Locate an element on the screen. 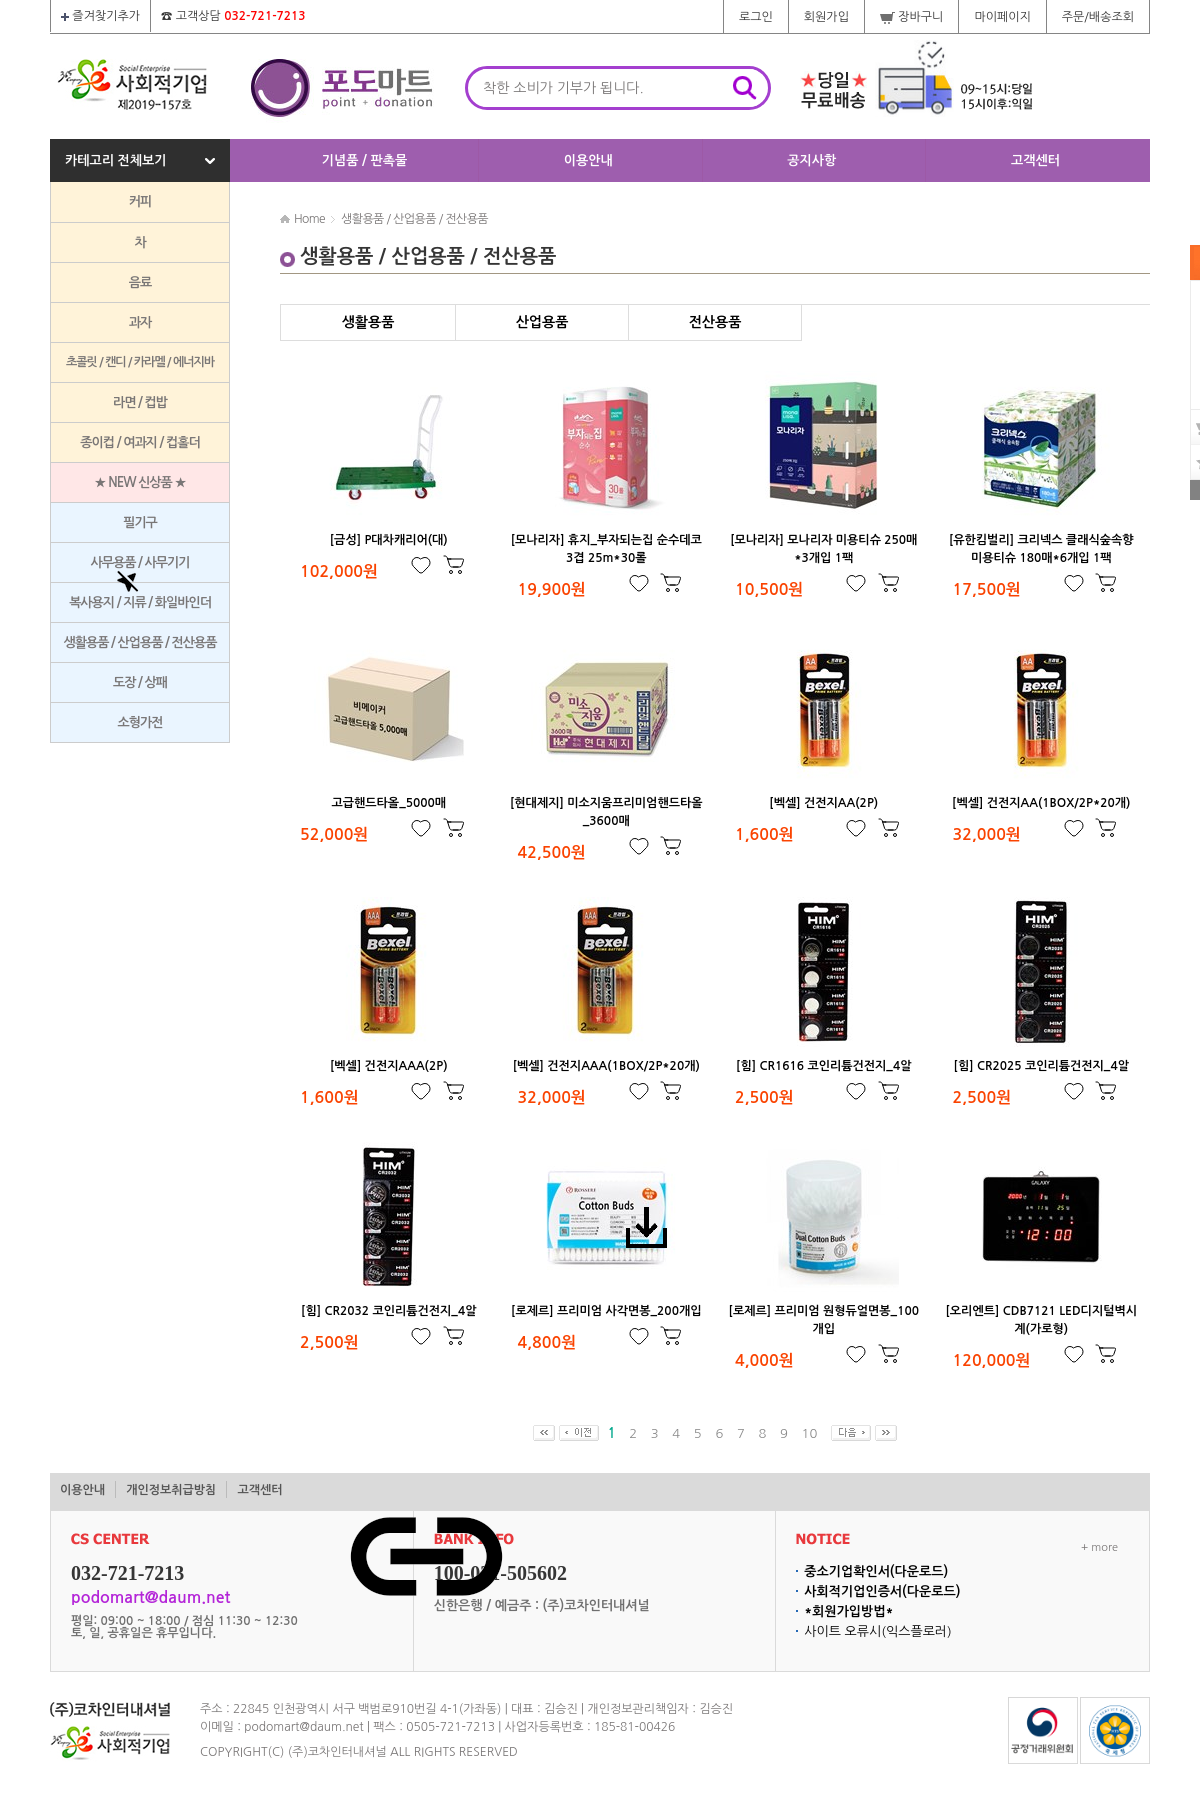  location sharing is currently disabled is located at coordinates (127, 582).